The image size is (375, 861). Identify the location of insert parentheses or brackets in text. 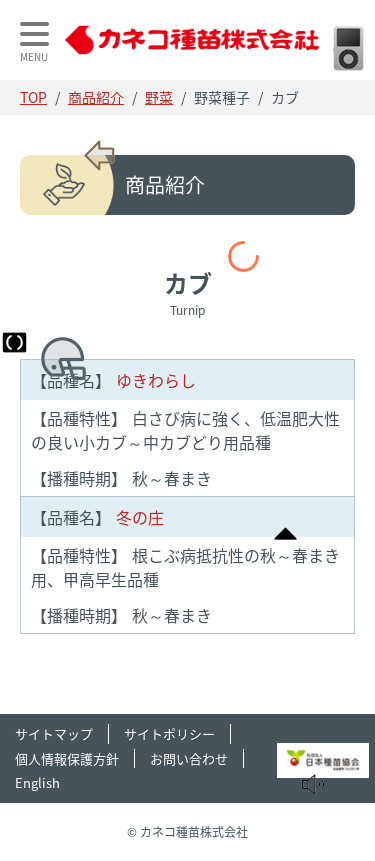
(14, 342).